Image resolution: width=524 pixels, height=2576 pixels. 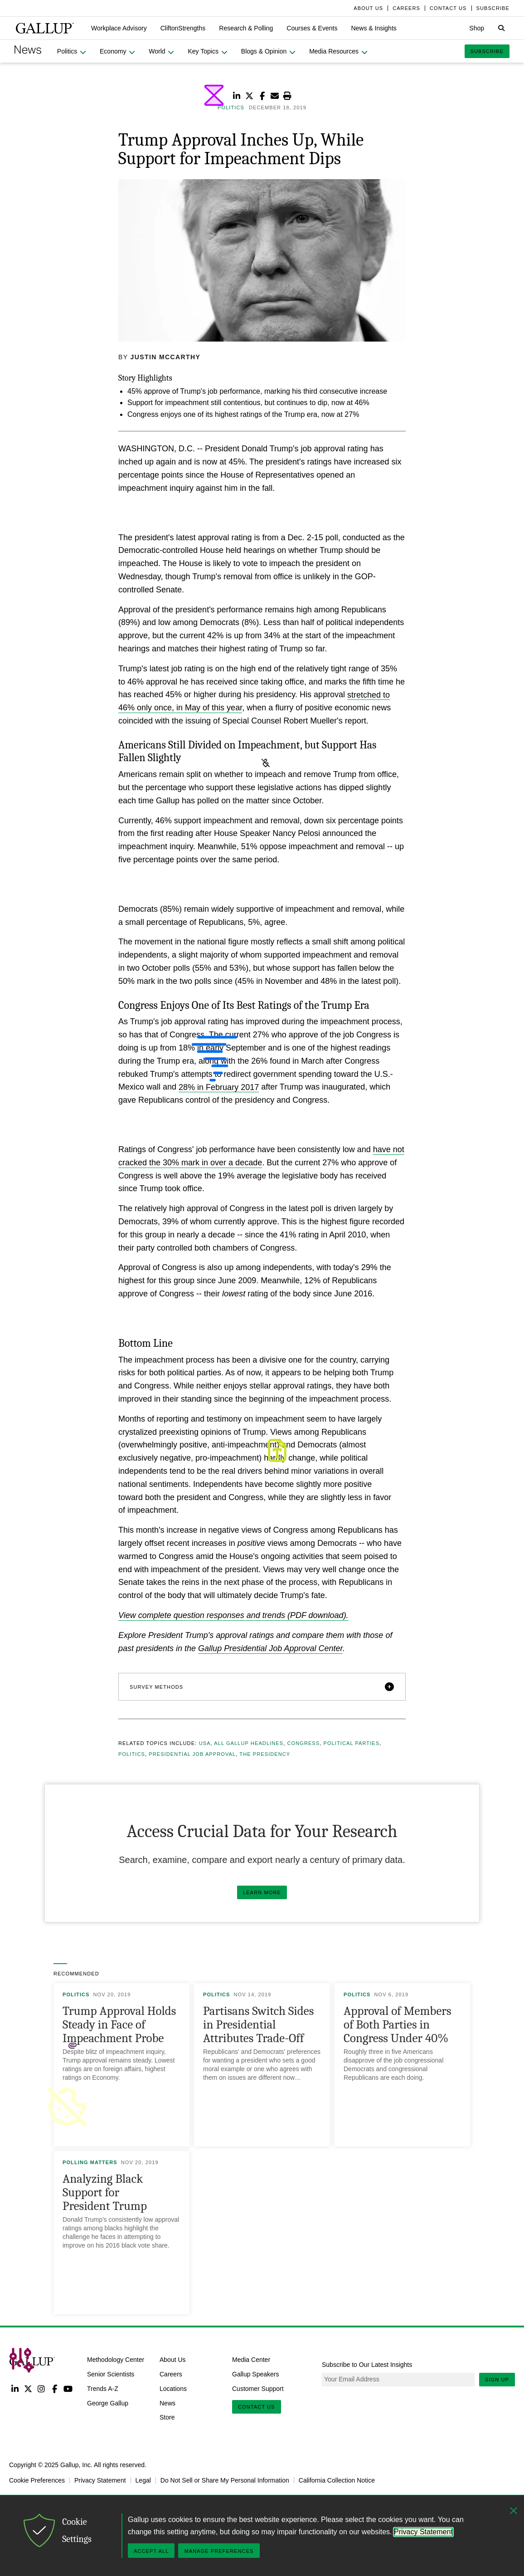 What do you see at coordinates (214, 95) in the screenshot?
I see `indicates loading or processing in progress` at bounding box center [214, 95].